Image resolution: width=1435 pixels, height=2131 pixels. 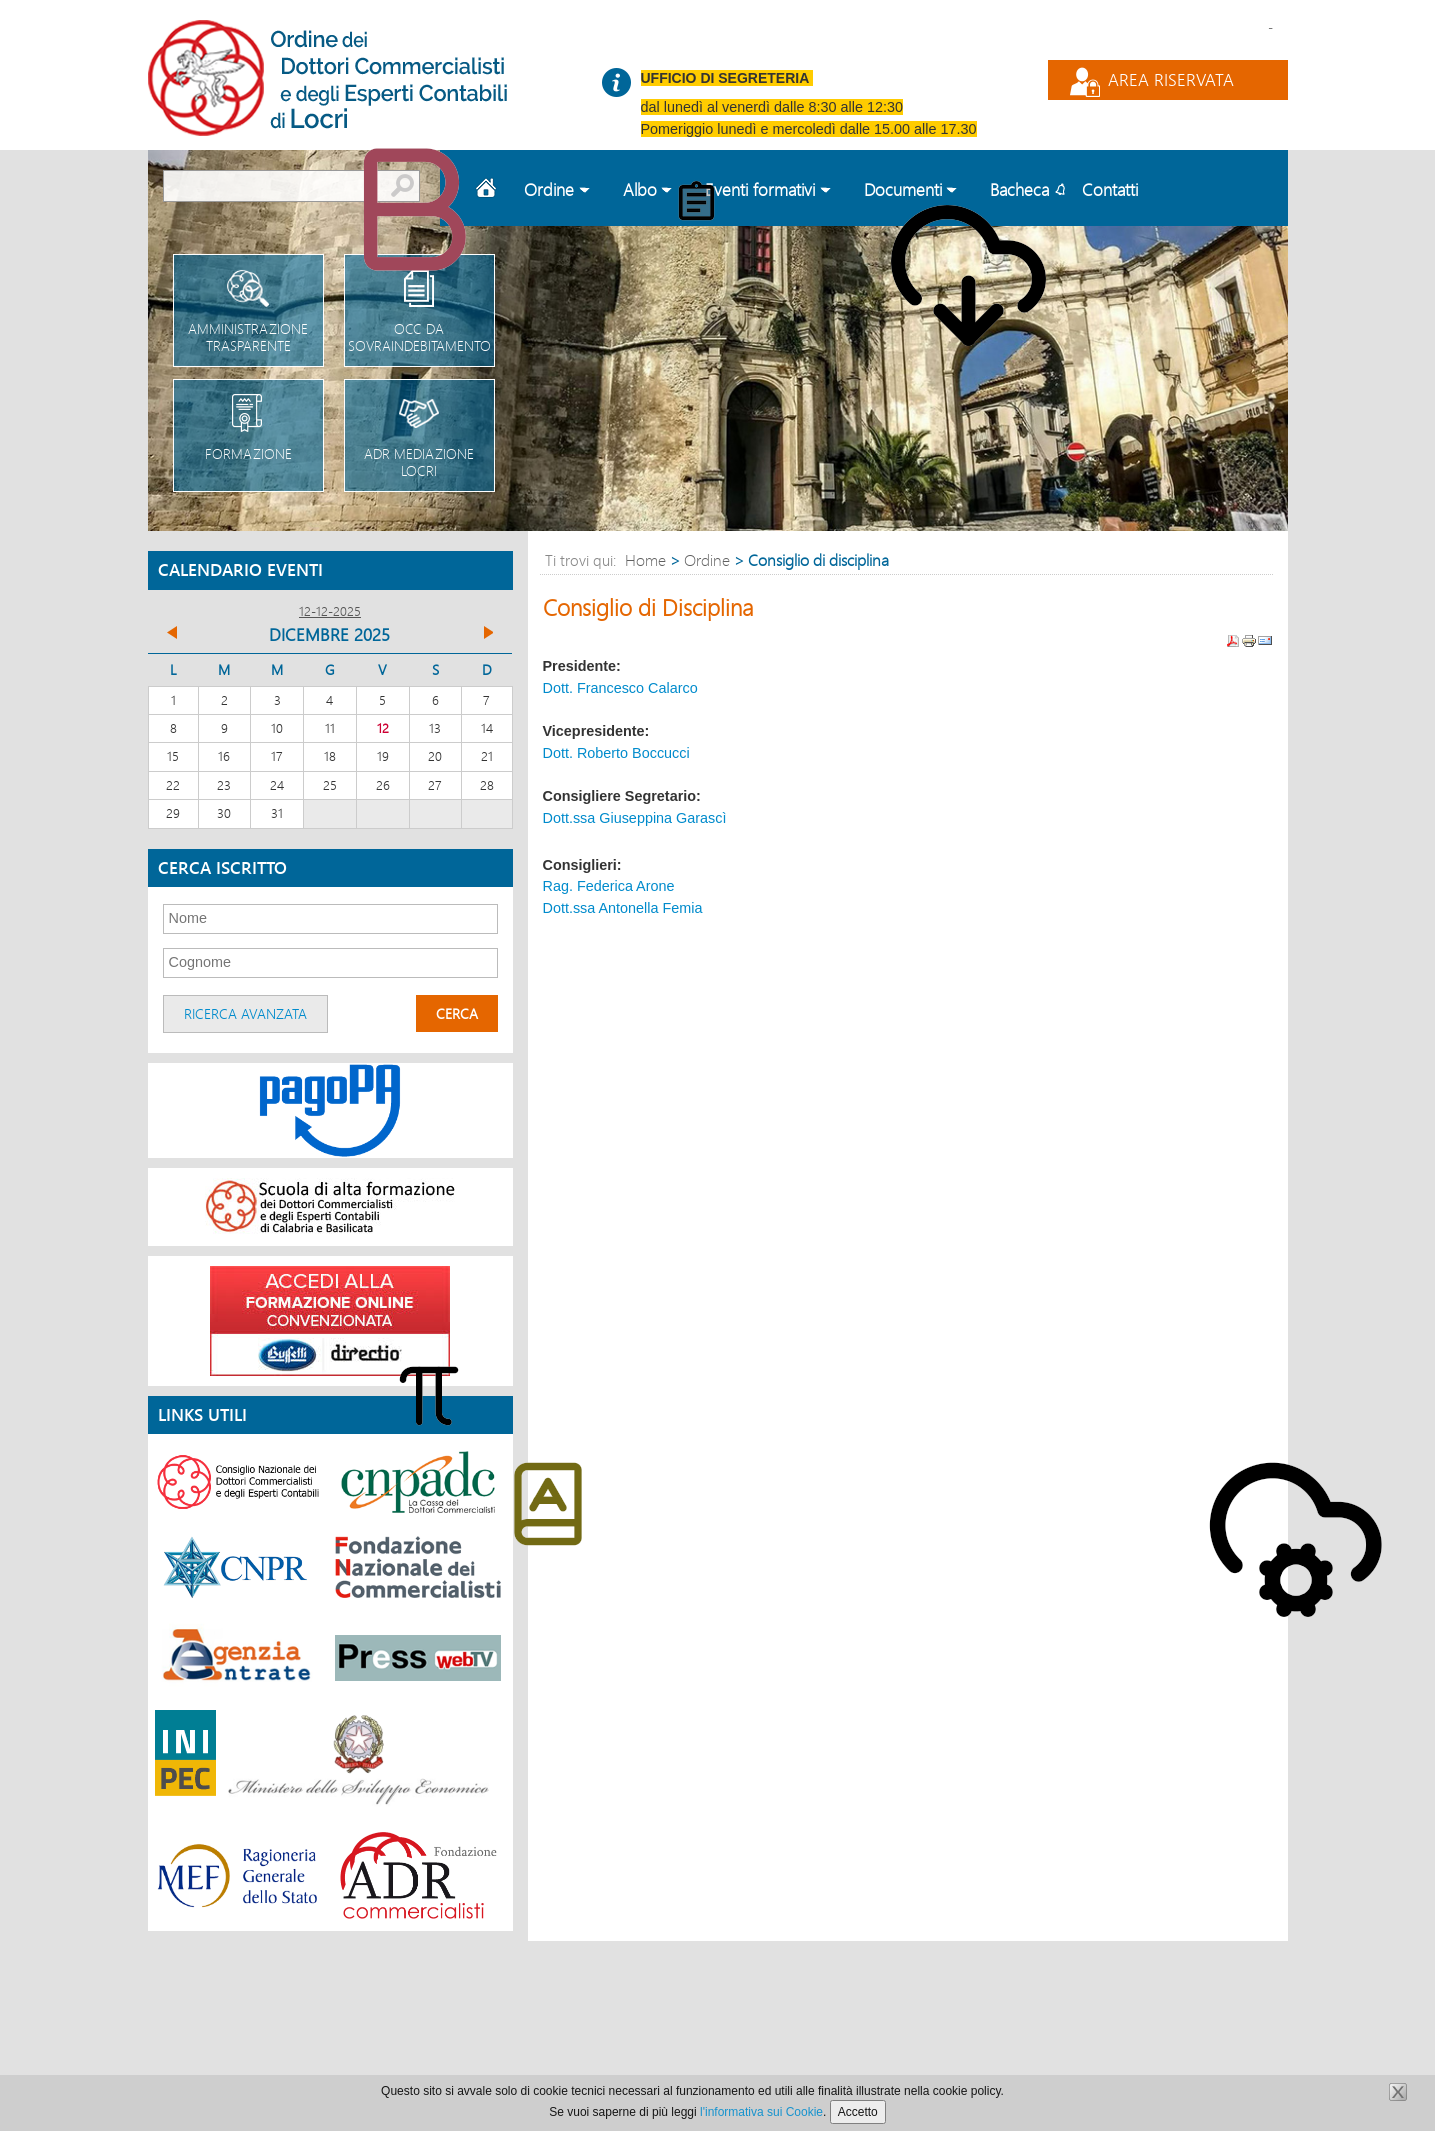 What do you see at coordinates (1296, 1541) in the screenshot?
I see `access cloud service settings` at bounding box center [1296, 1541].